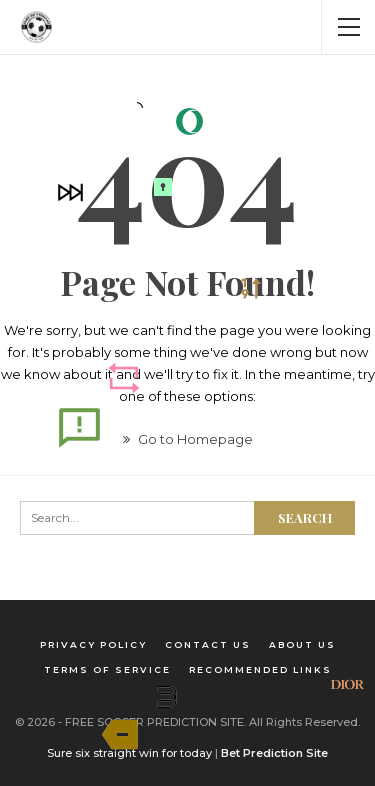 The height and width of the screenshot is (786, 375). What do you see at coordinates (189, 121) in the screenshot?
I see `open Opera browser` at bounding box center [189, 121].